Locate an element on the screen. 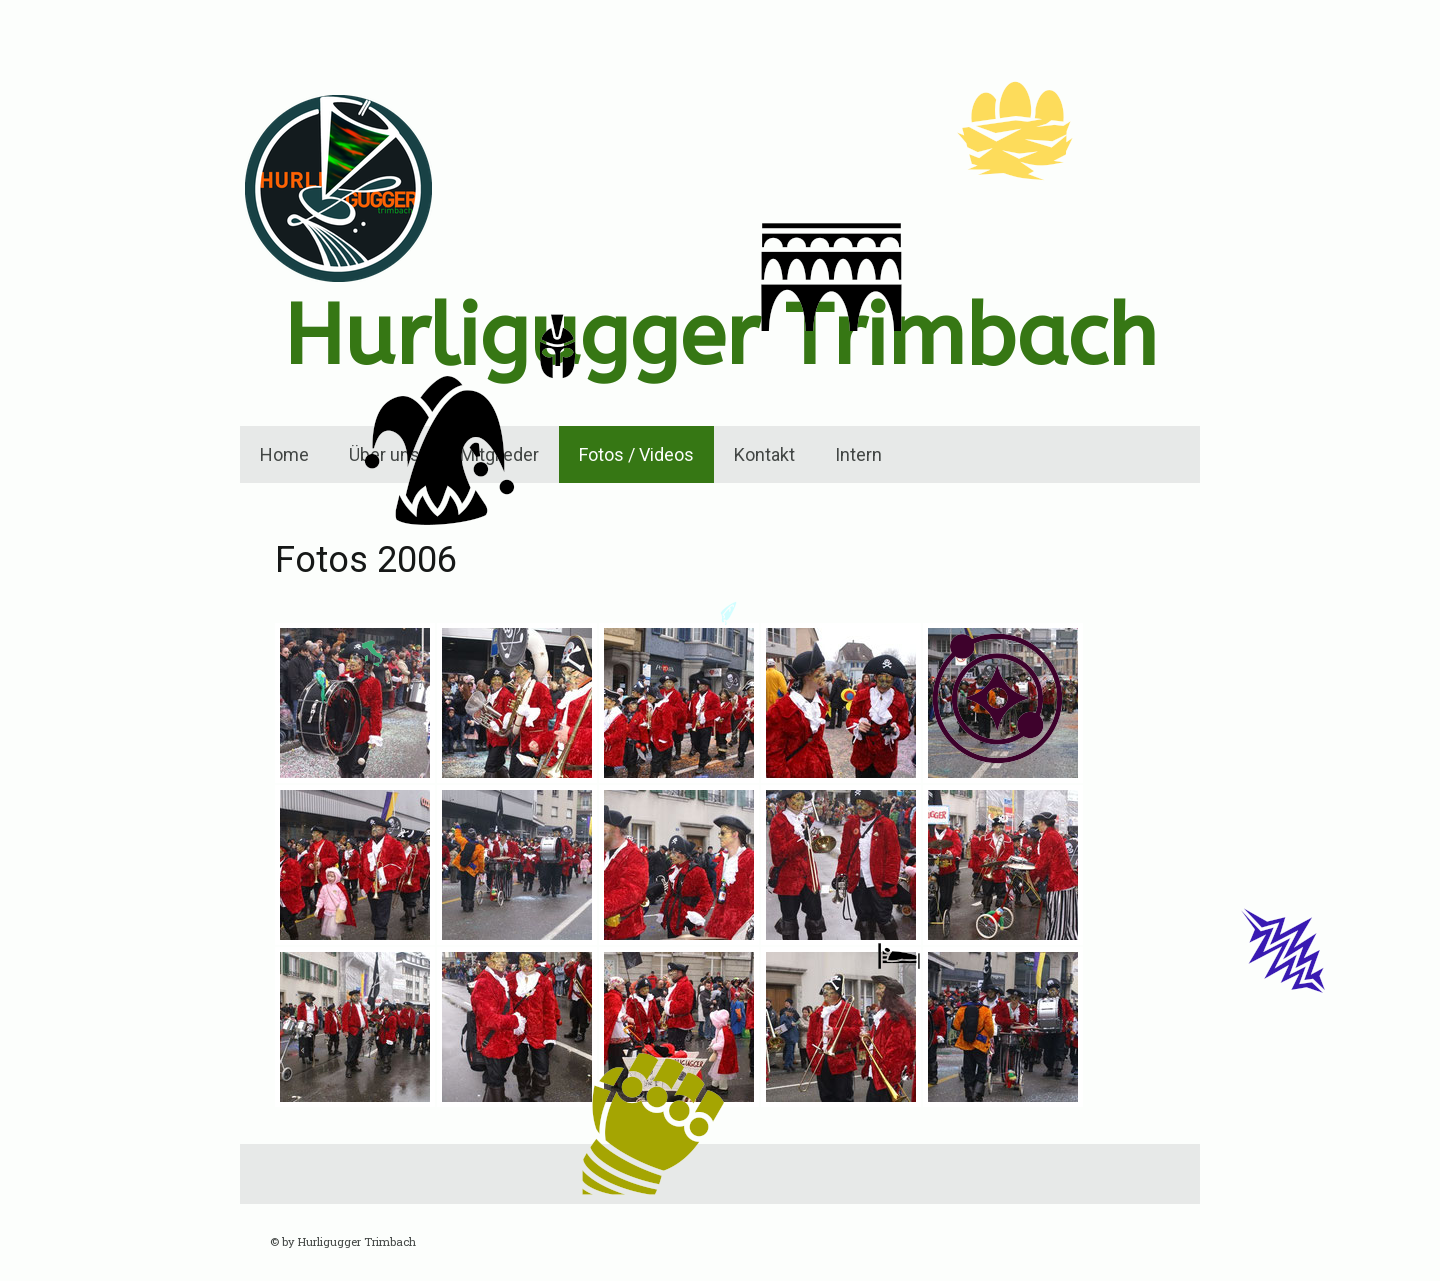 Image resolution: width=1440 pixels, height=1281 pixels. view aqueduct or water infrastructure is located at coordinates (831, 263).